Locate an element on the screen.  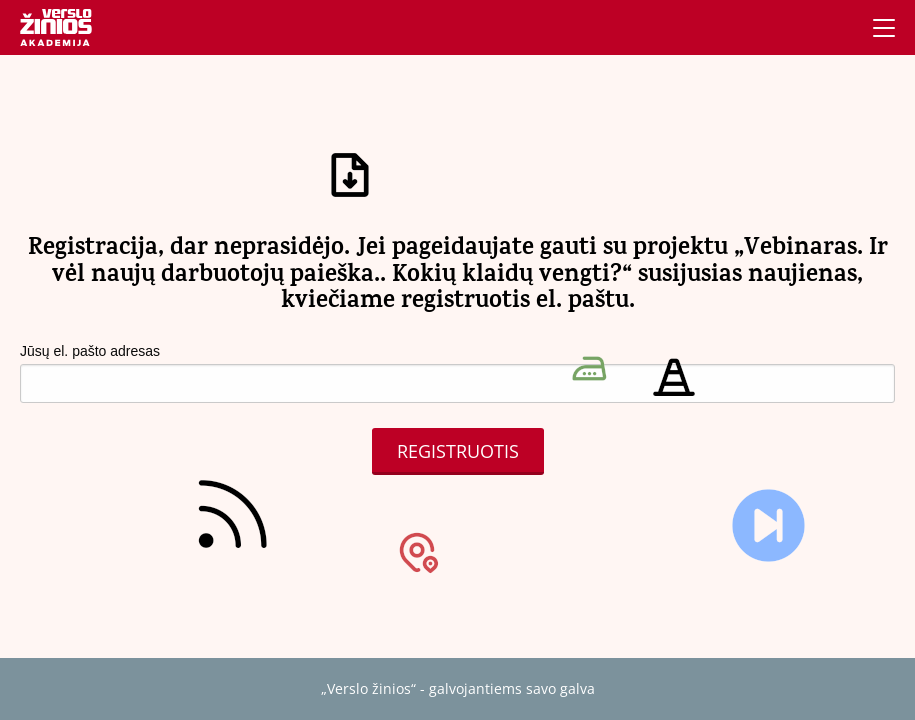
skip to the next track is located at coordinates (768, 525).